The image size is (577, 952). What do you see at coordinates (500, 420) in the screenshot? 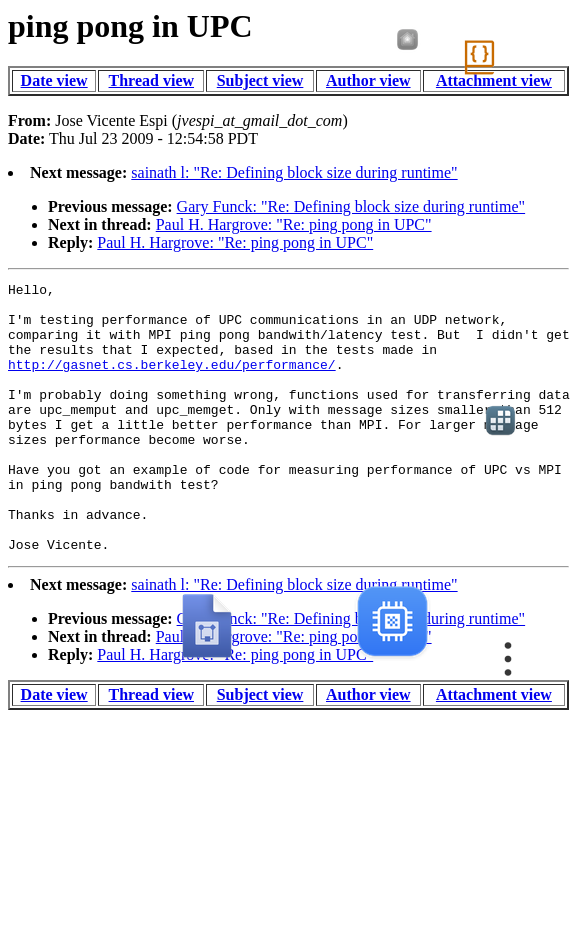
I see `open stata statistical software` at bounding box center [500, 420].